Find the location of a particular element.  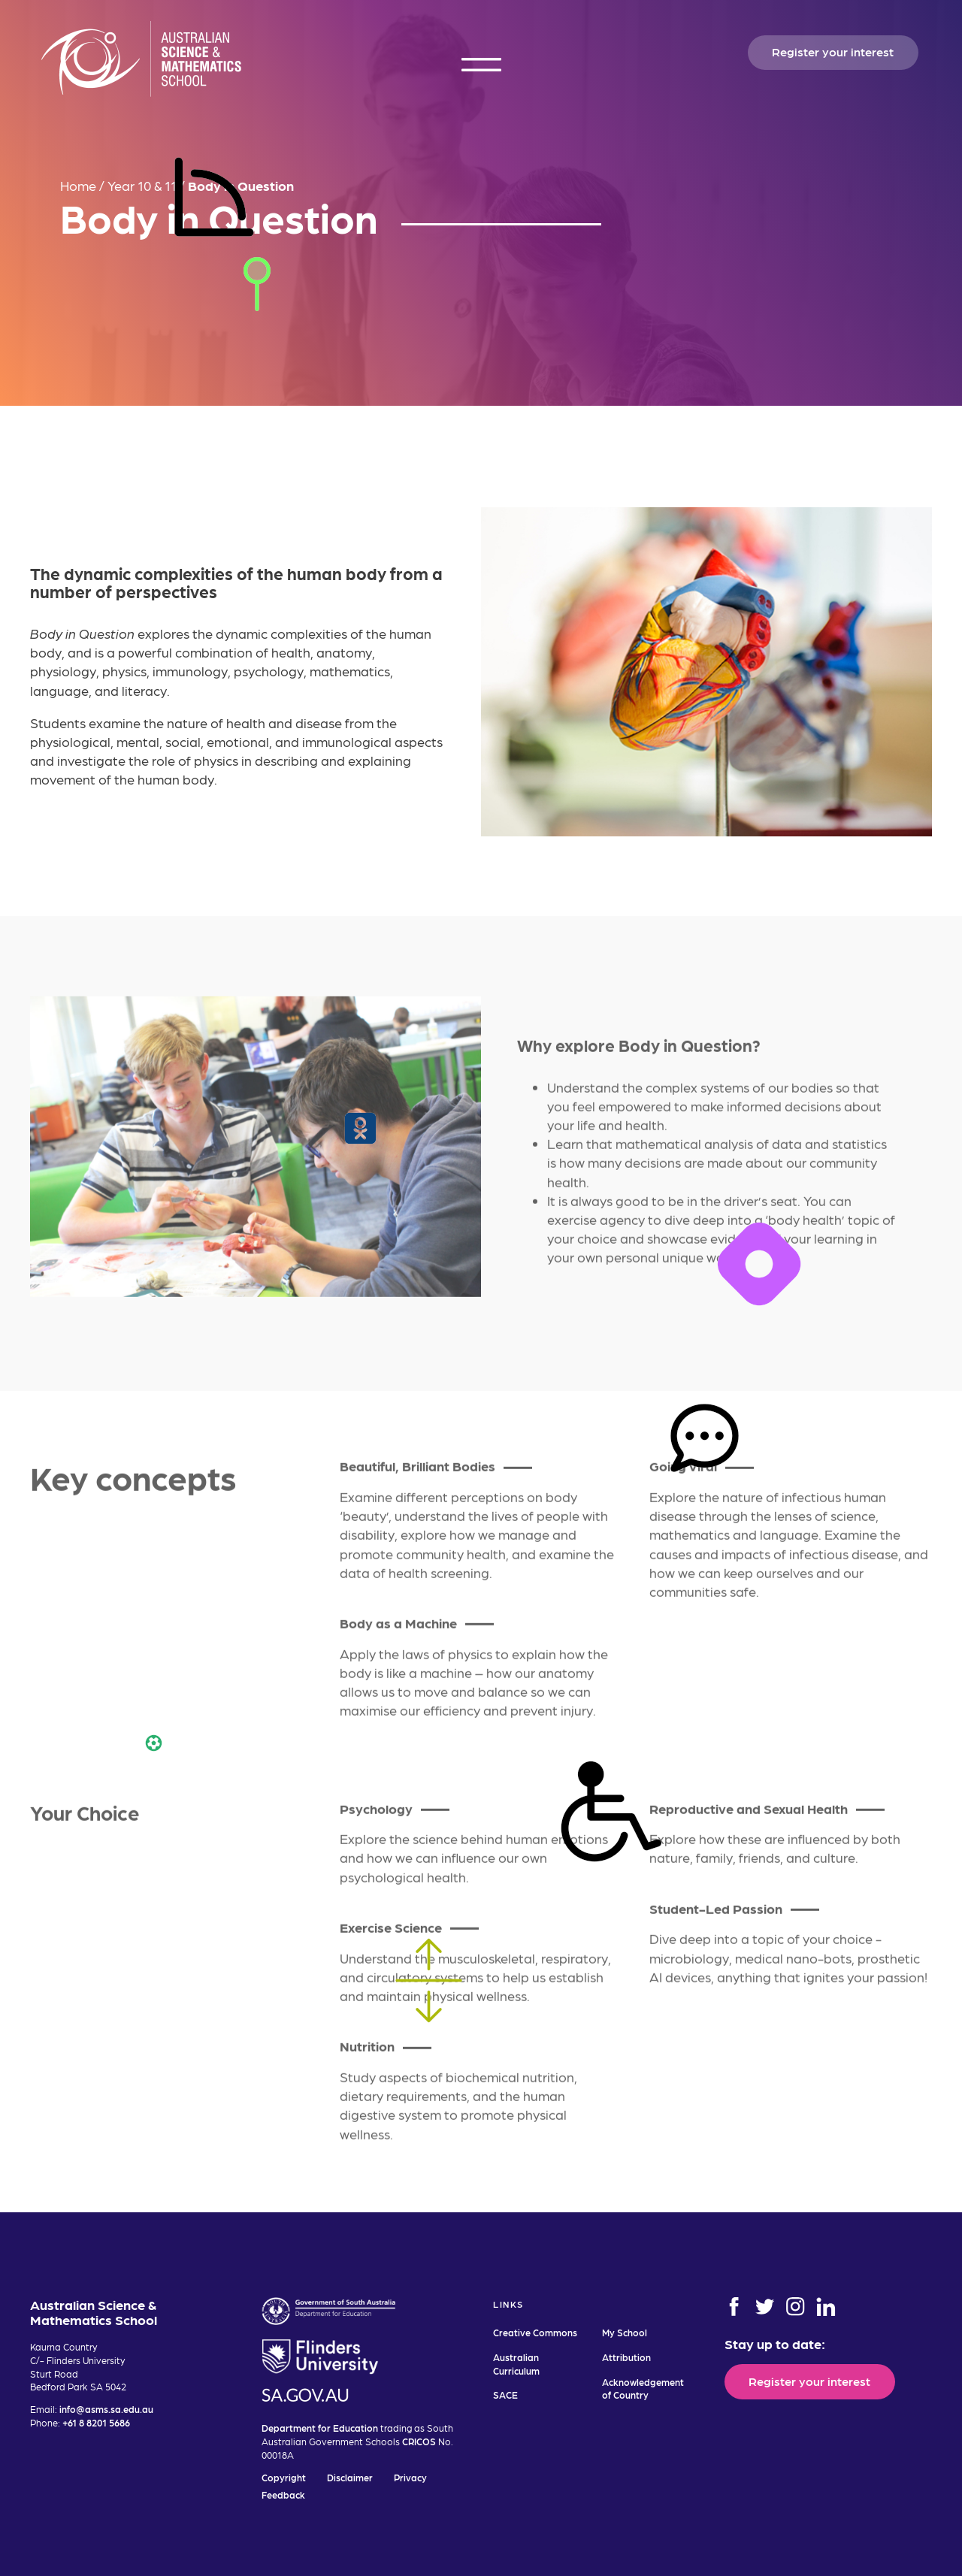

mark a location on a map is located at coordinates (257, 284).